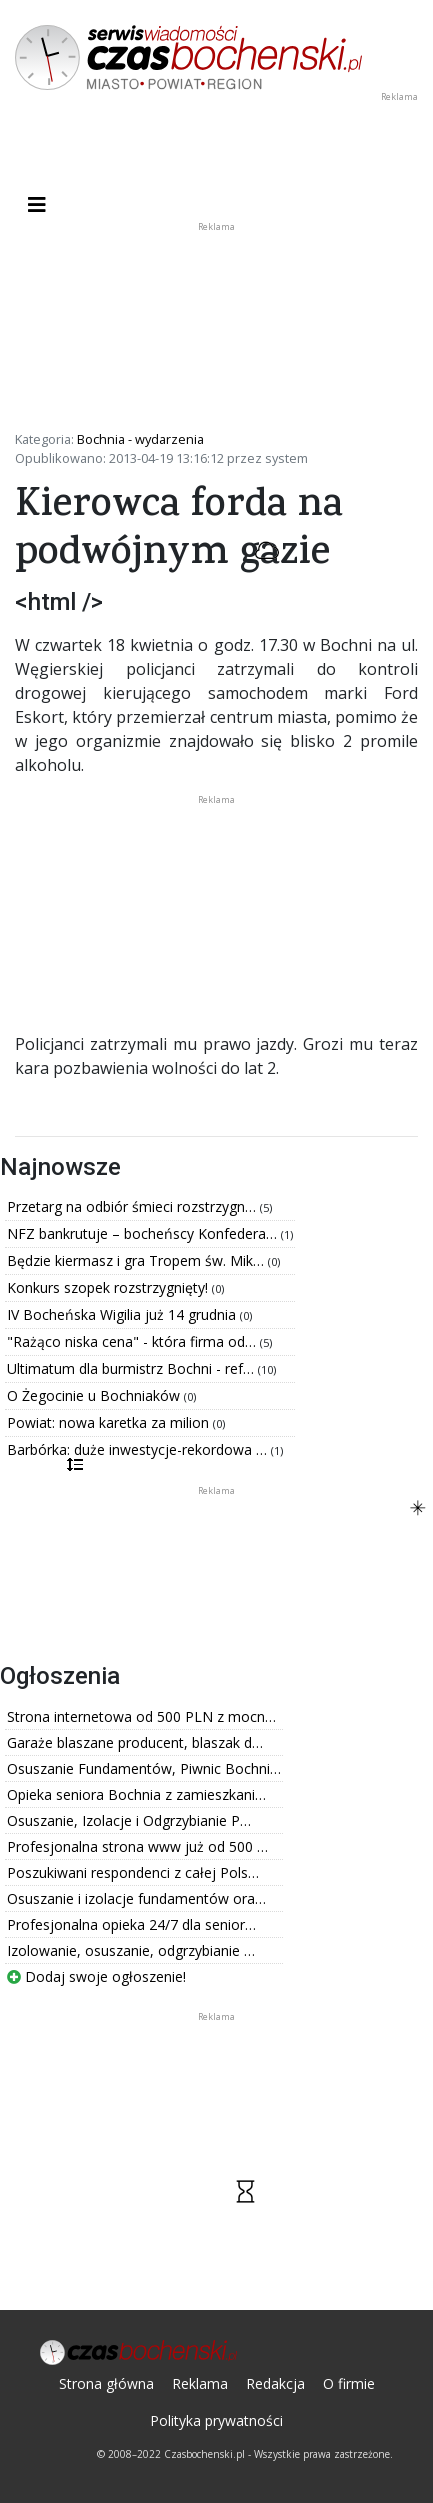  What do you see at coordinates (75, 1464) in the screenshot?
I see `adjust line spacing in text` at bounding box center [75, 1464].